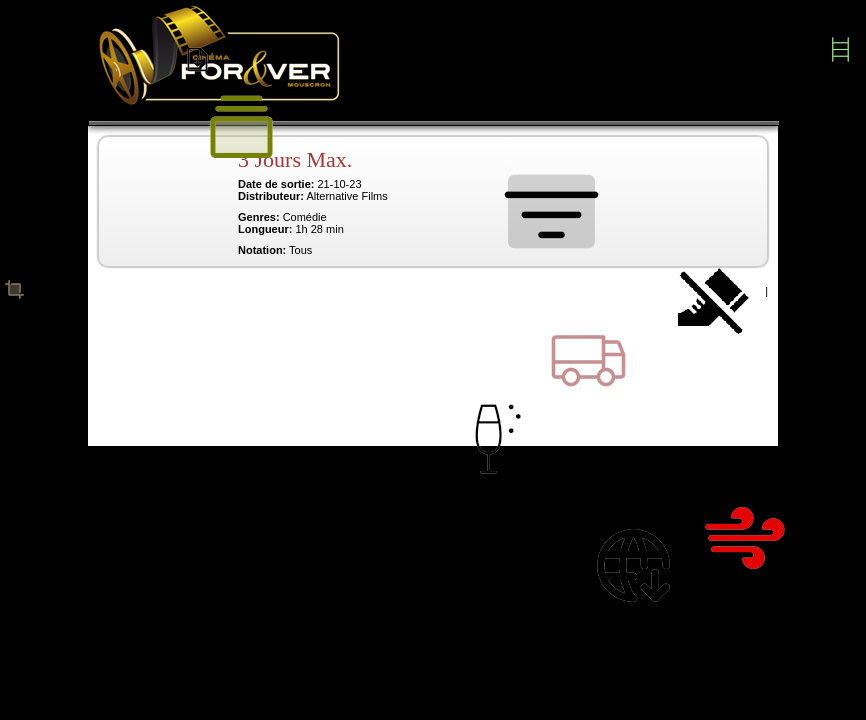  Describe the element at coordinates (491, 439) in the screenshot. I see `celebrate an achievement or milestone` at that location.